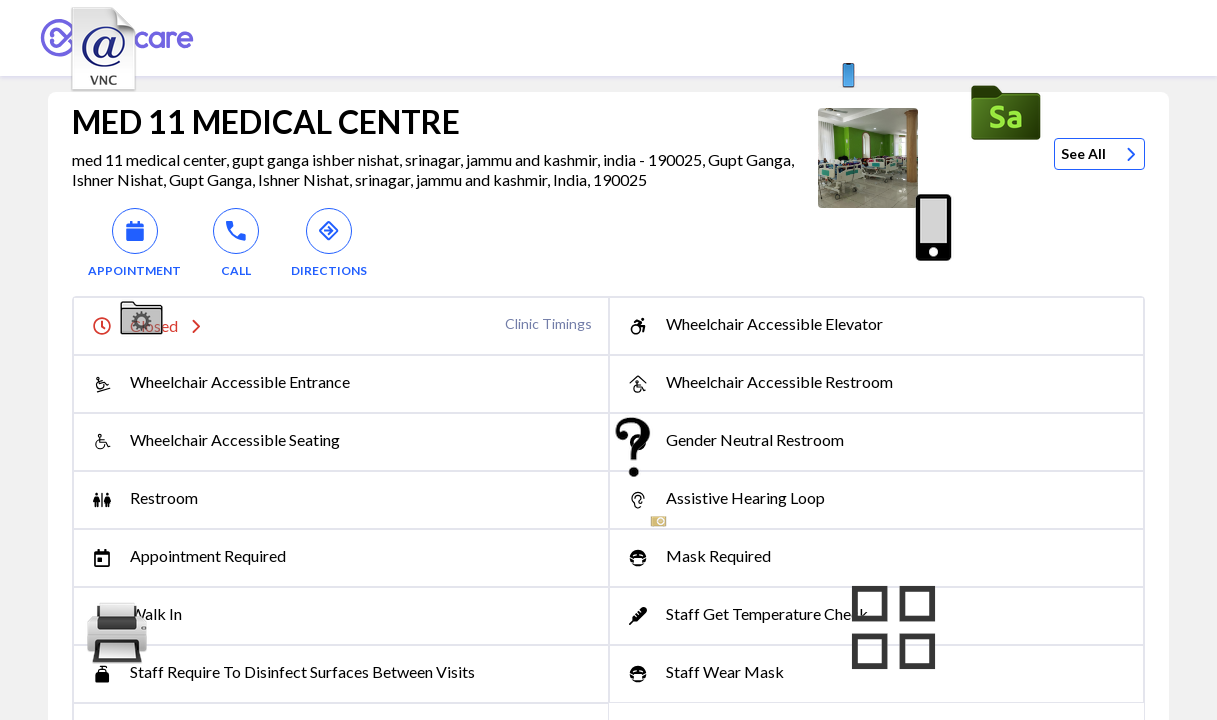 Image resolution: width=1217 pixels, height=720 pixels. Describe the element at coordinates (635, 449) in the screenshot. I see `access help documentation or support` at that location.